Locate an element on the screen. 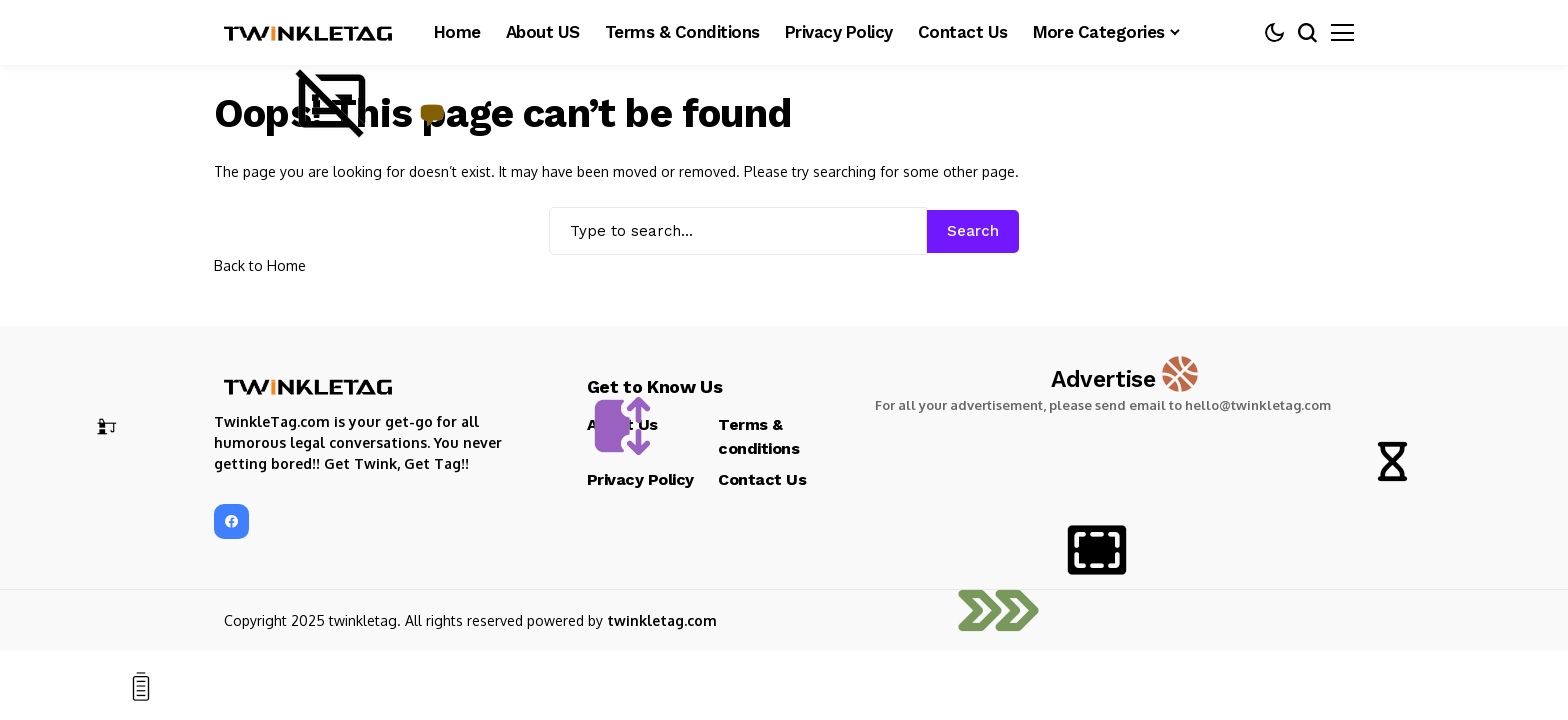 This screenshot has height=720, width=1568. indicates a loading or waiting state is located at coordinates (1392, 461).